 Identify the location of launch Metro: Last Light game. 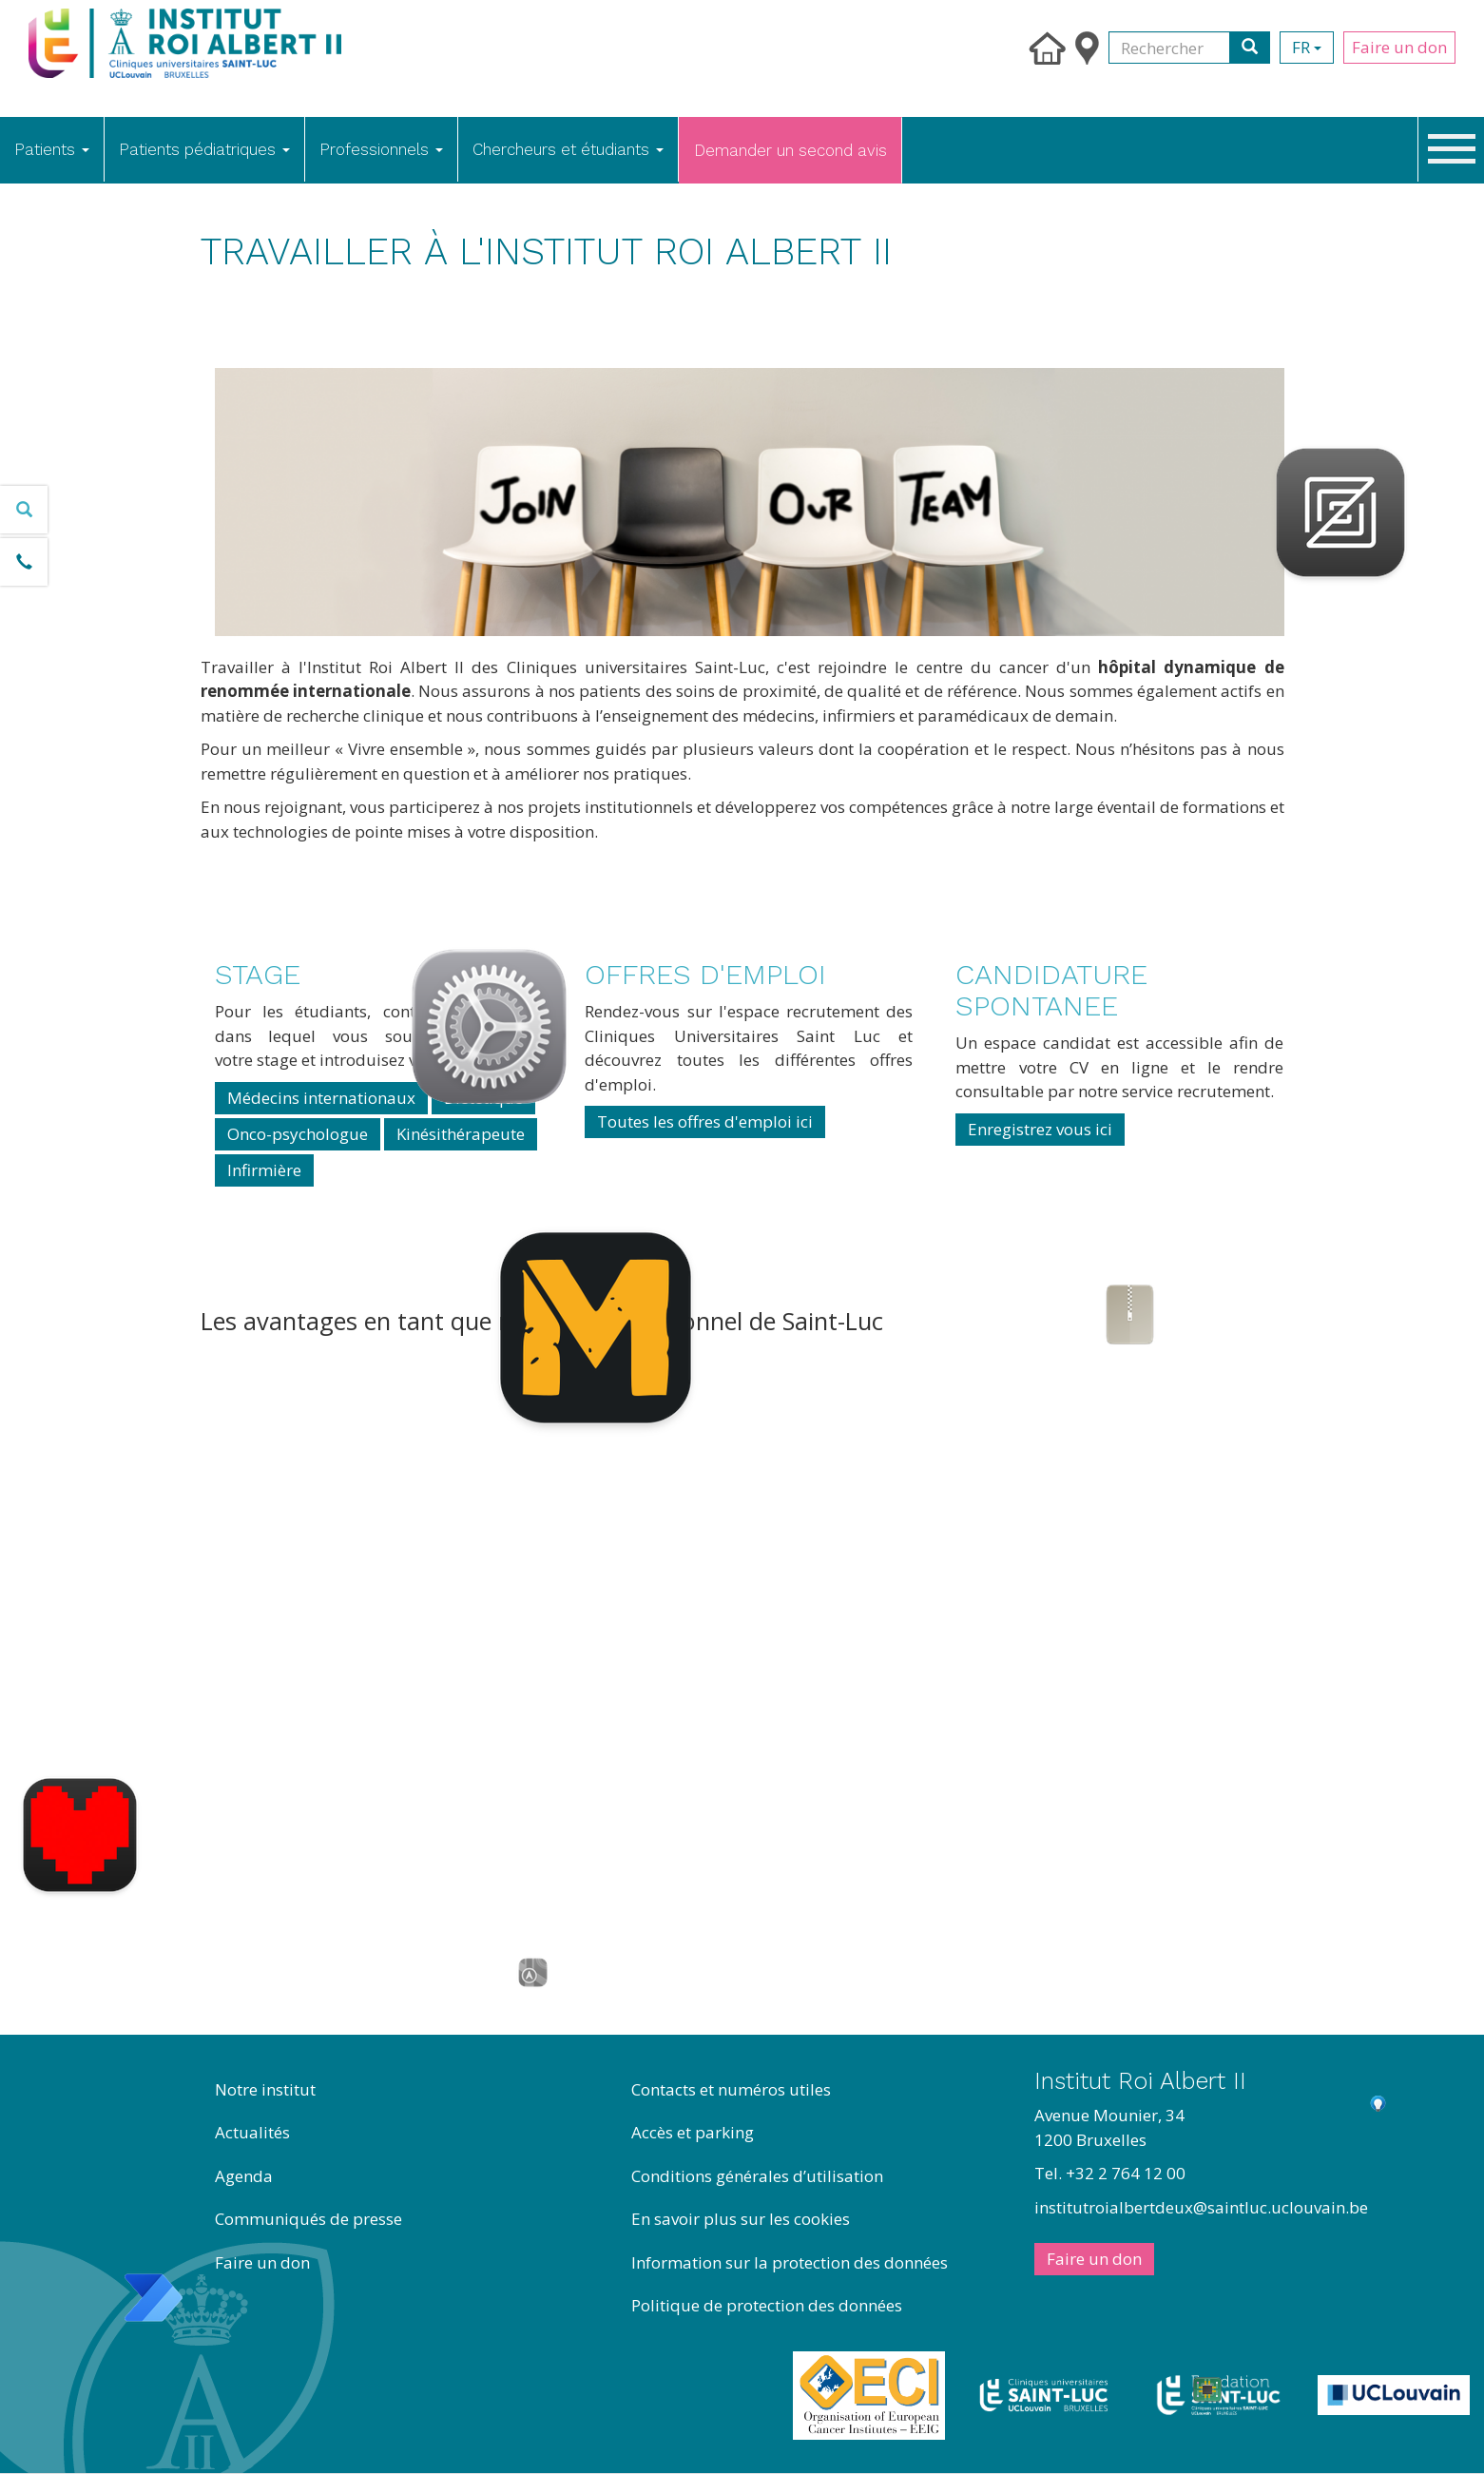
(595, 1327).